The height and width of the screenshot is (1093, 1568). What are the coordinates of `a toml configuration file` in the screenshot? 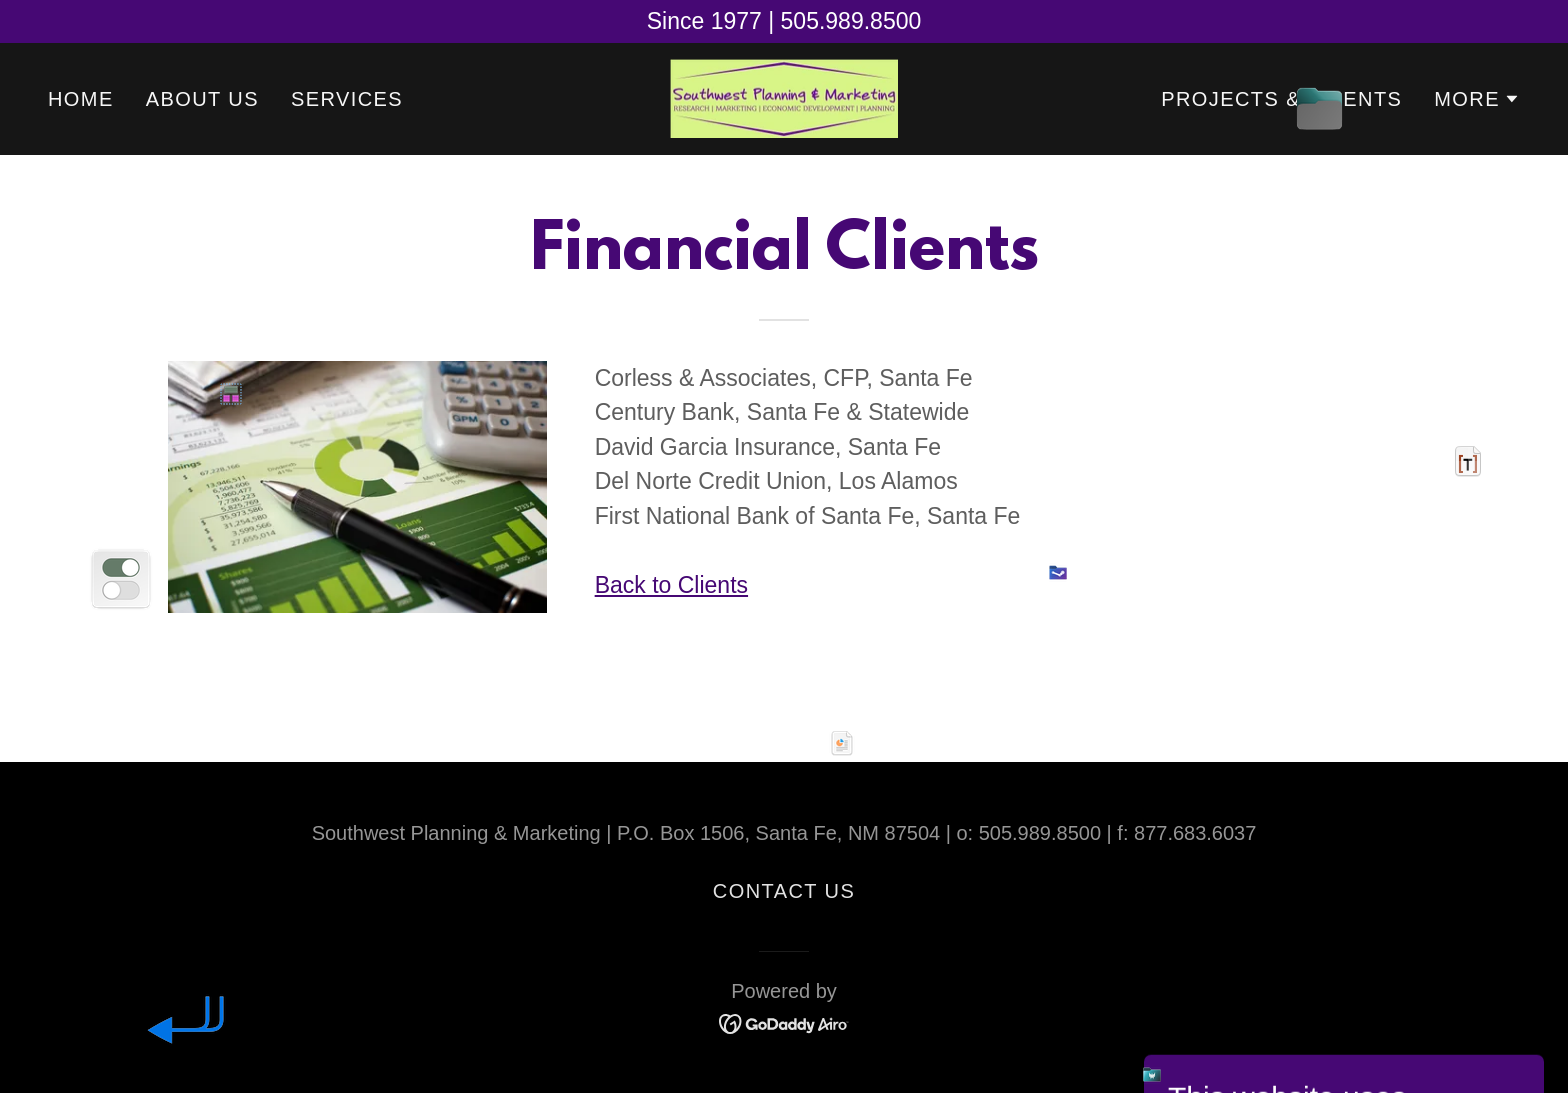 It's located at (1468, 461).